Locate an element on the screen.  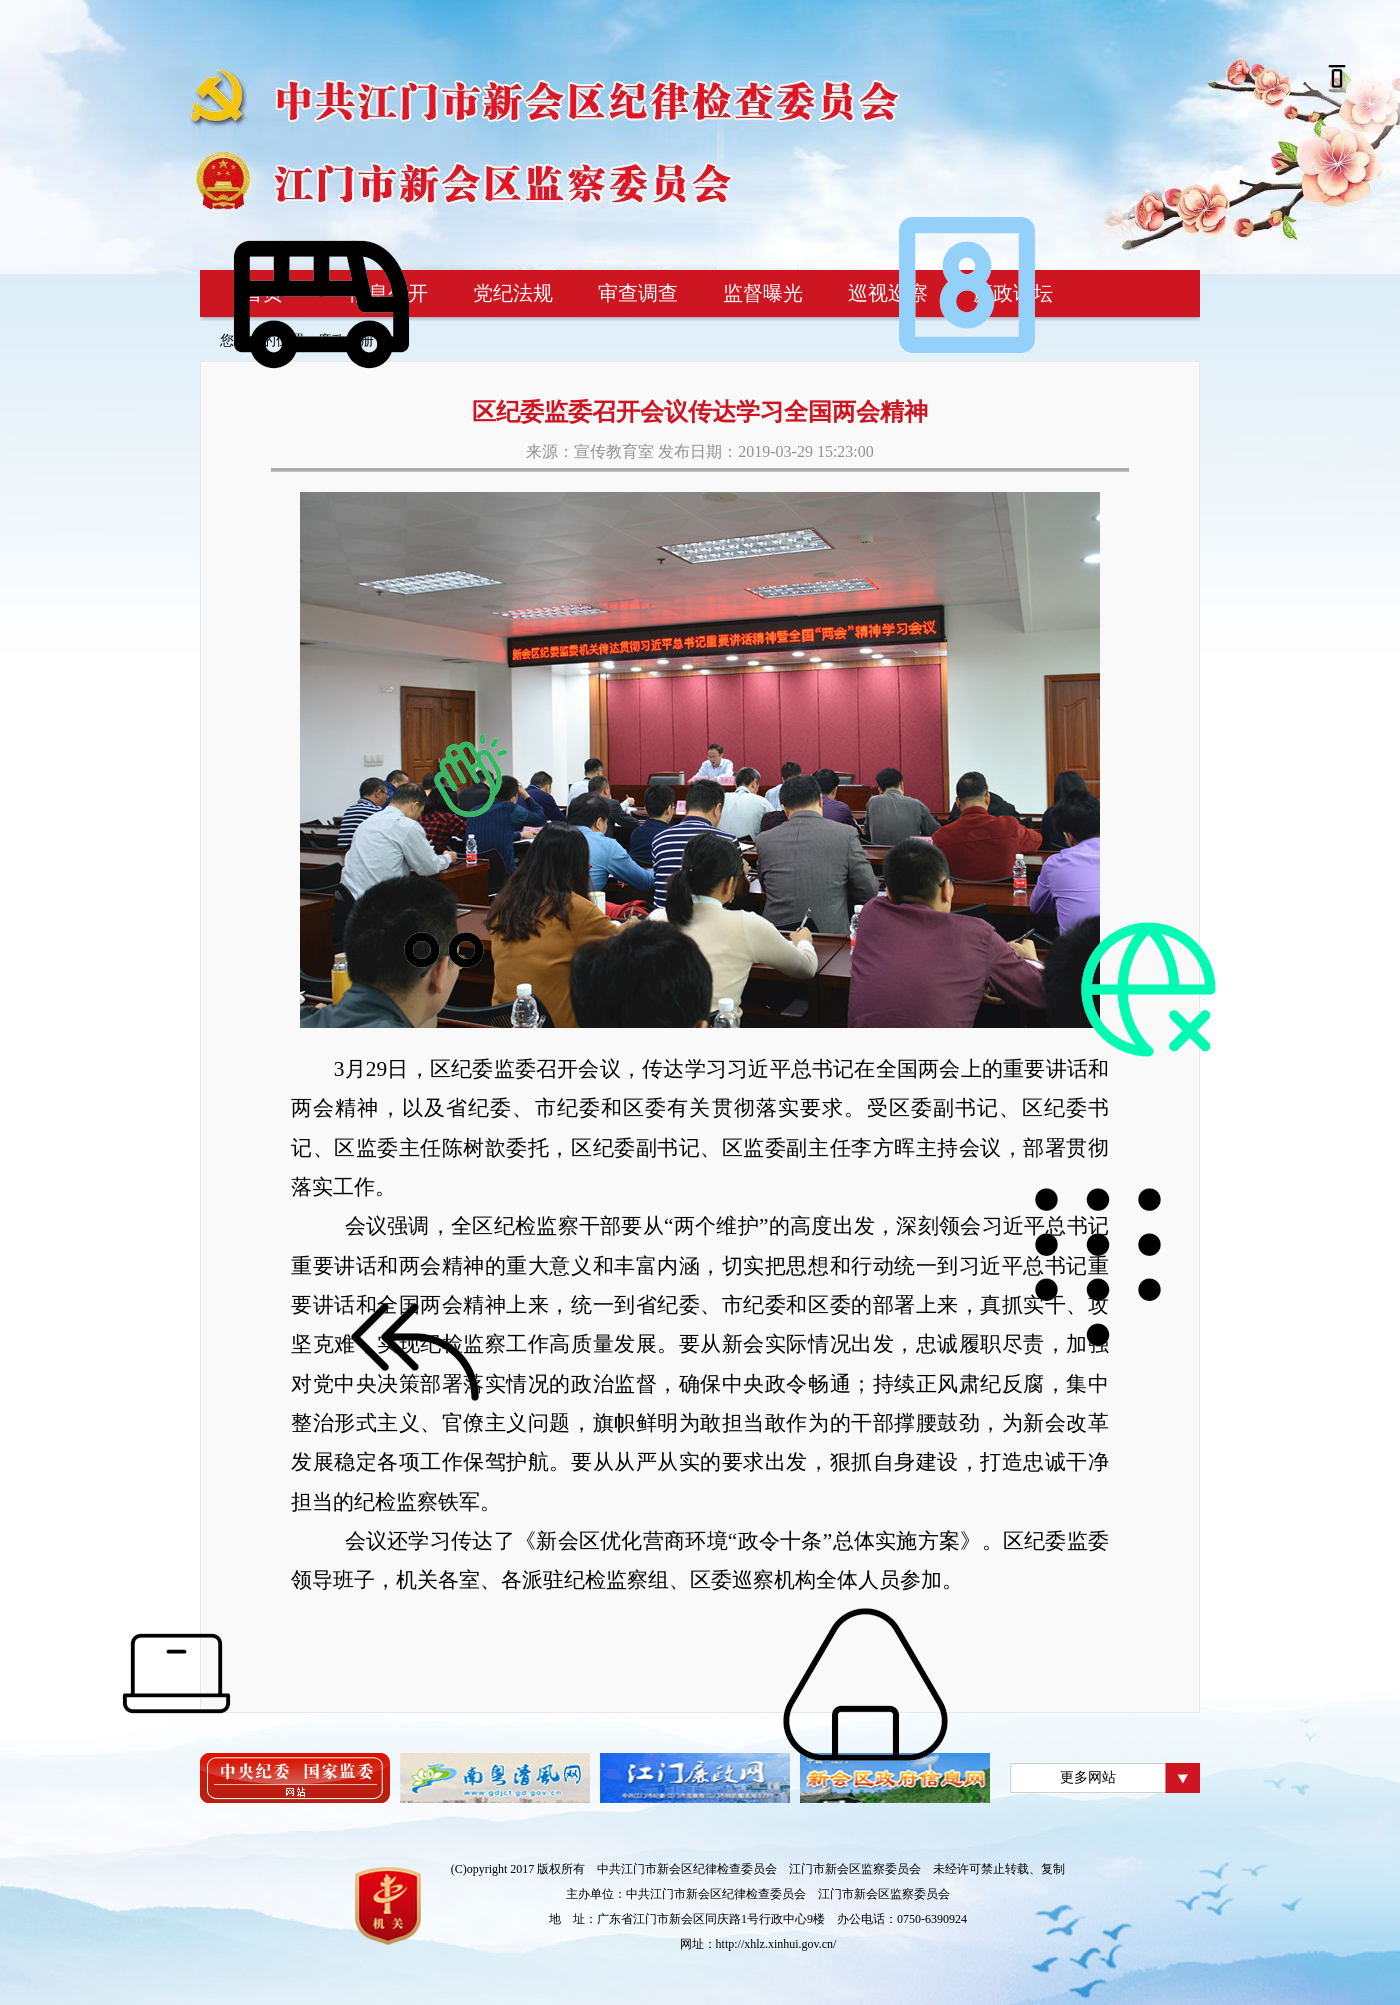
open numeric keypad for input is located at coordinates (1098, 1264).